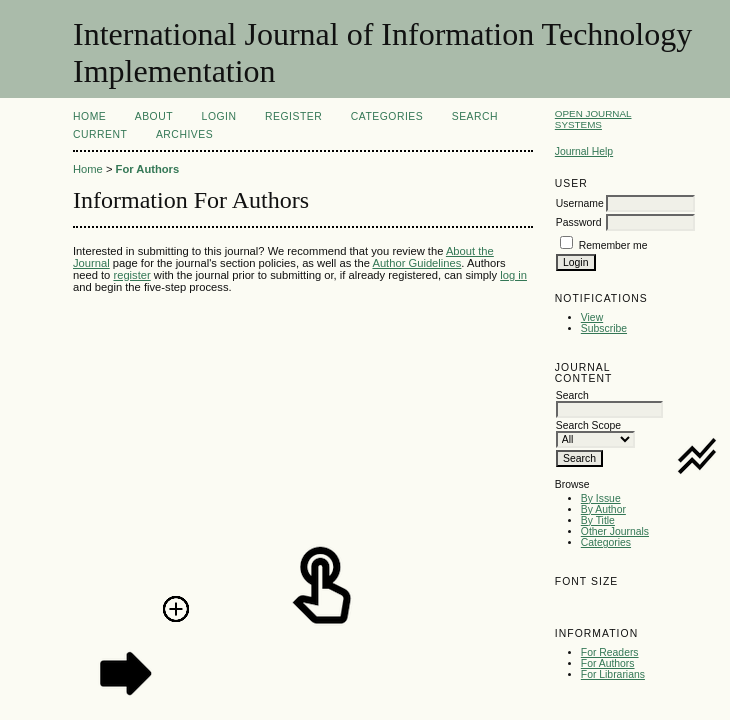  Describe the element at coordinates (322, 587) in the screenshot. I see `tap to interact with this element` at that location.